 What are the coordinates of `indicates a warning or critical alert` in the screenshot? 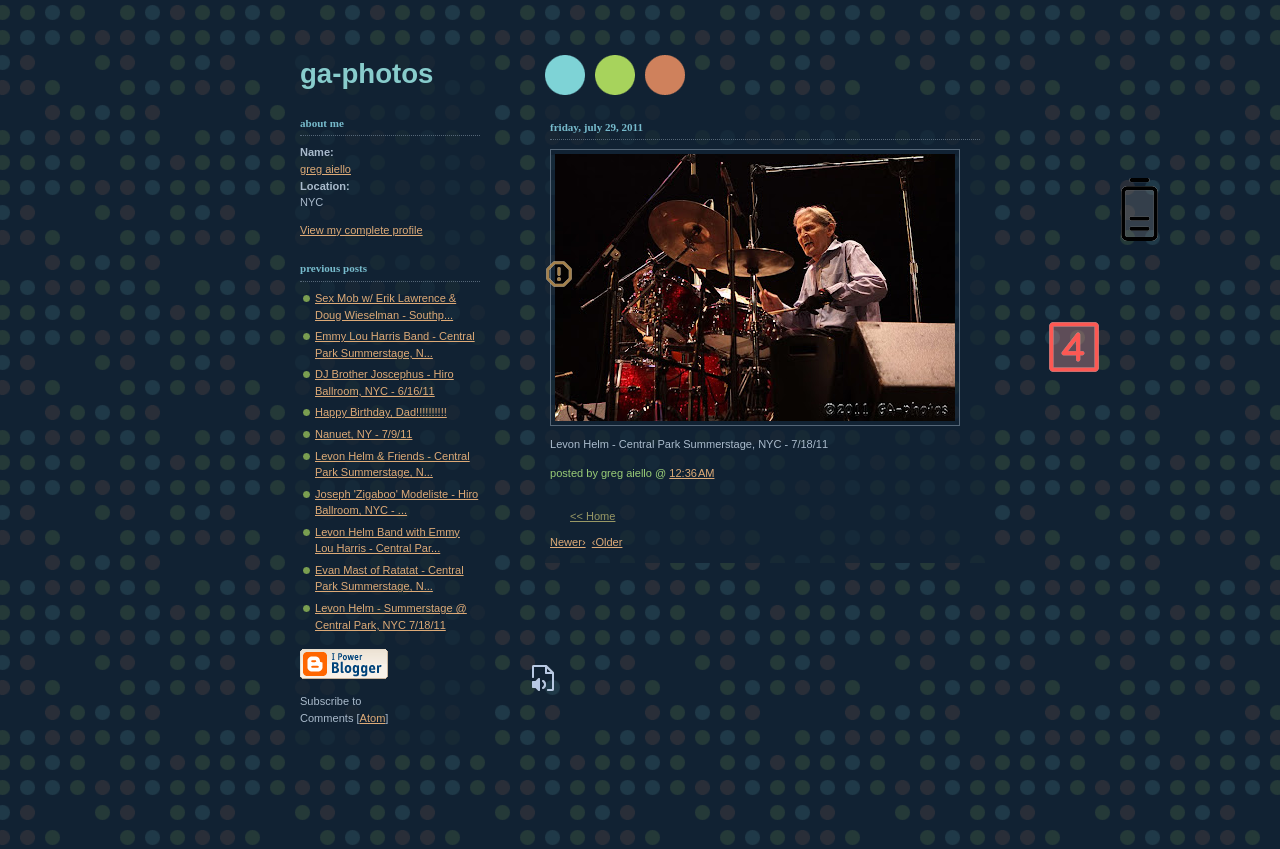 It's located at (559, 274).